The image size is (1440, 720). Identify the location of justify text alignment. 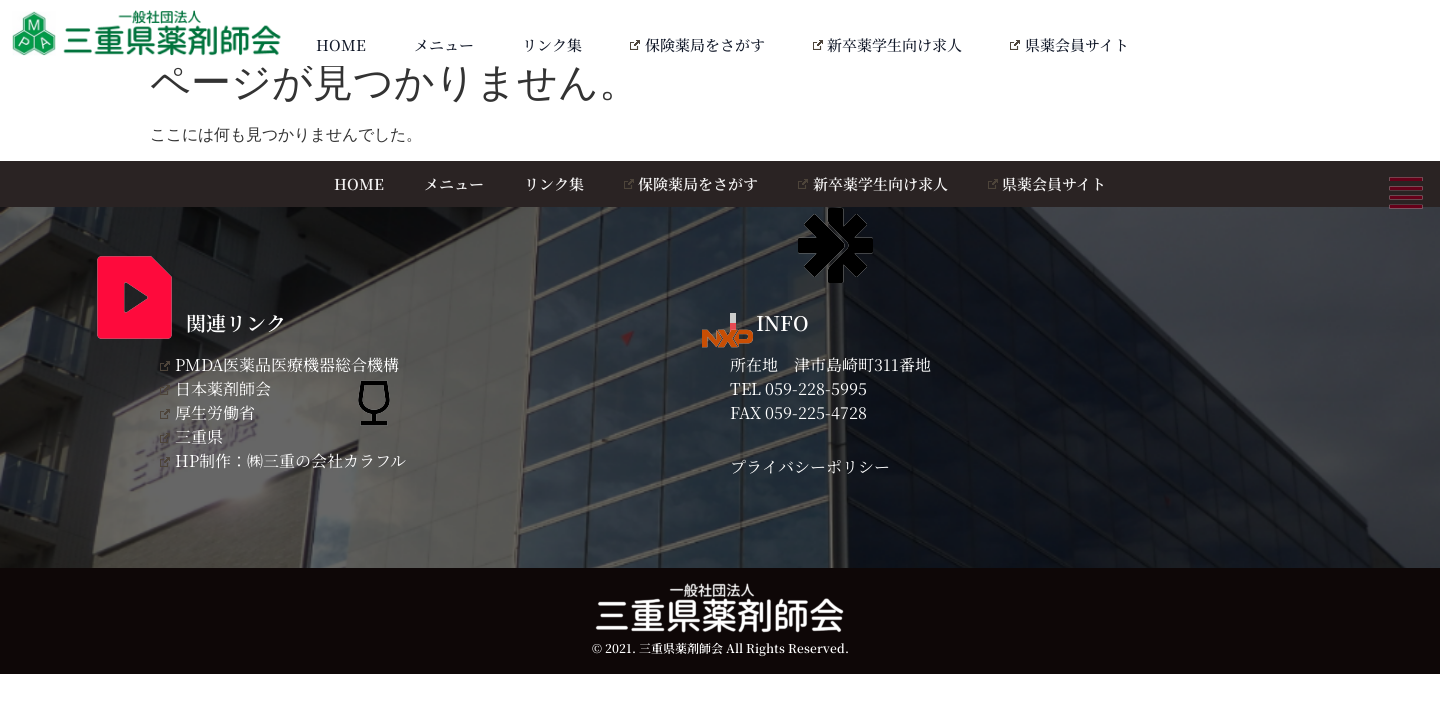
(1406, 192).